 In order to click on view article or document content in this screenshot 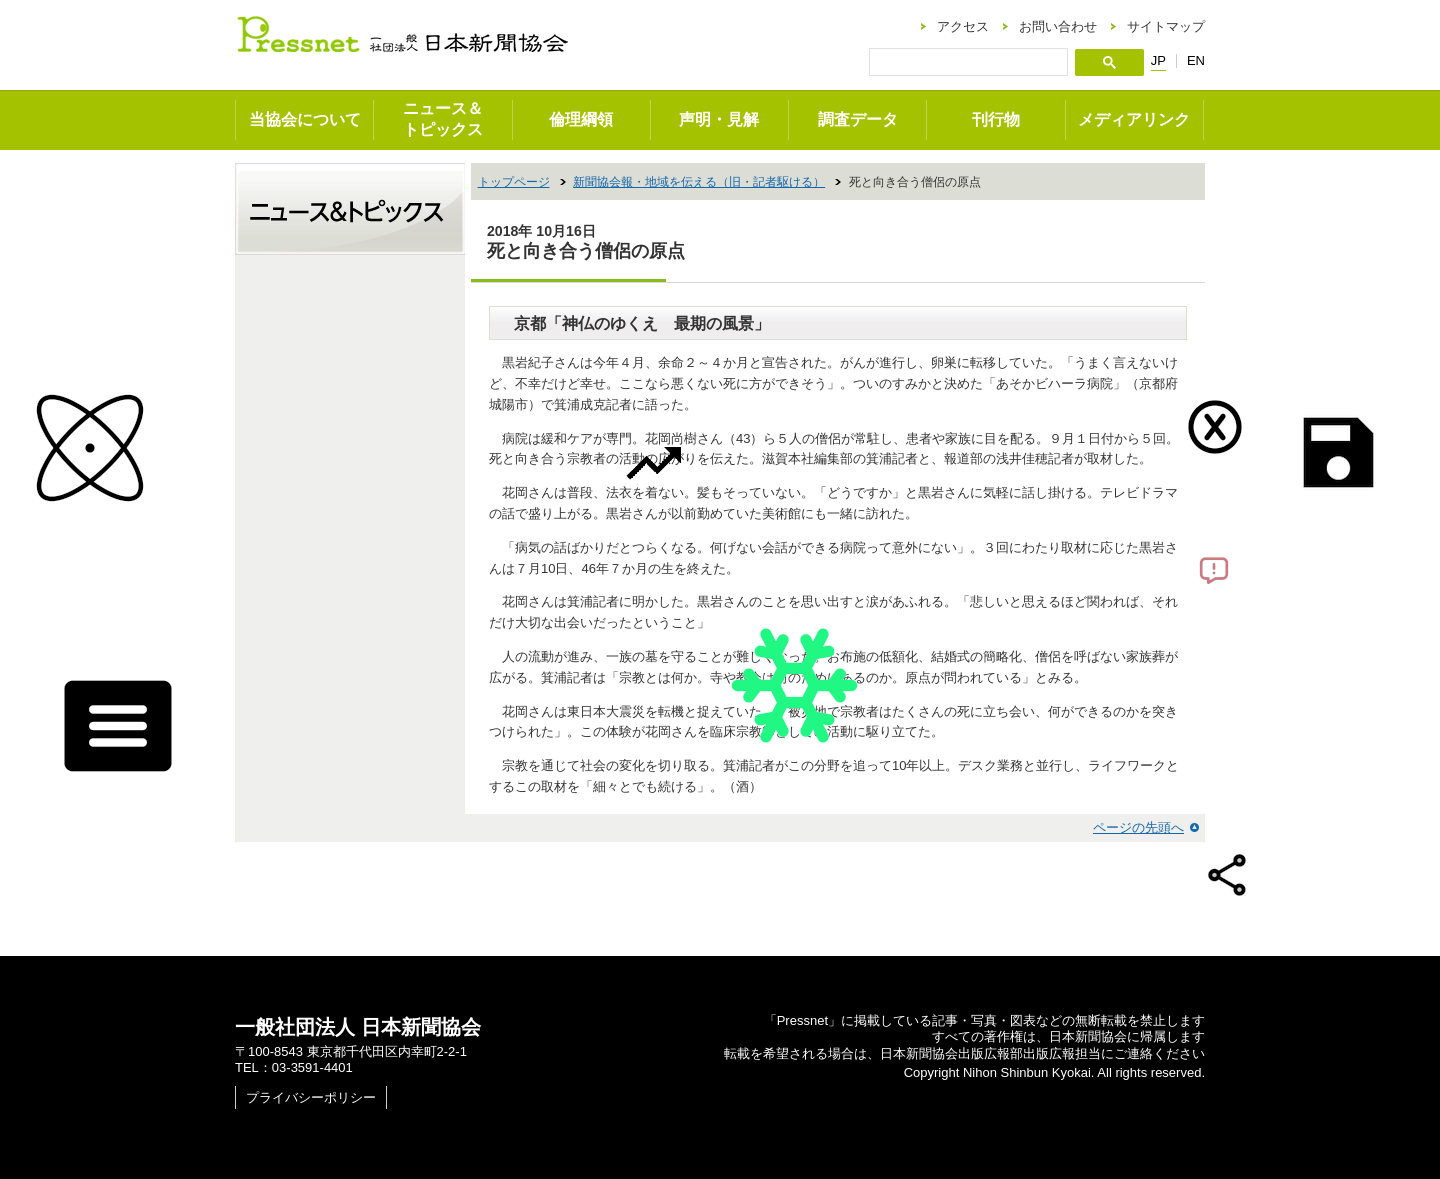, I will do `click(118, 726)`.